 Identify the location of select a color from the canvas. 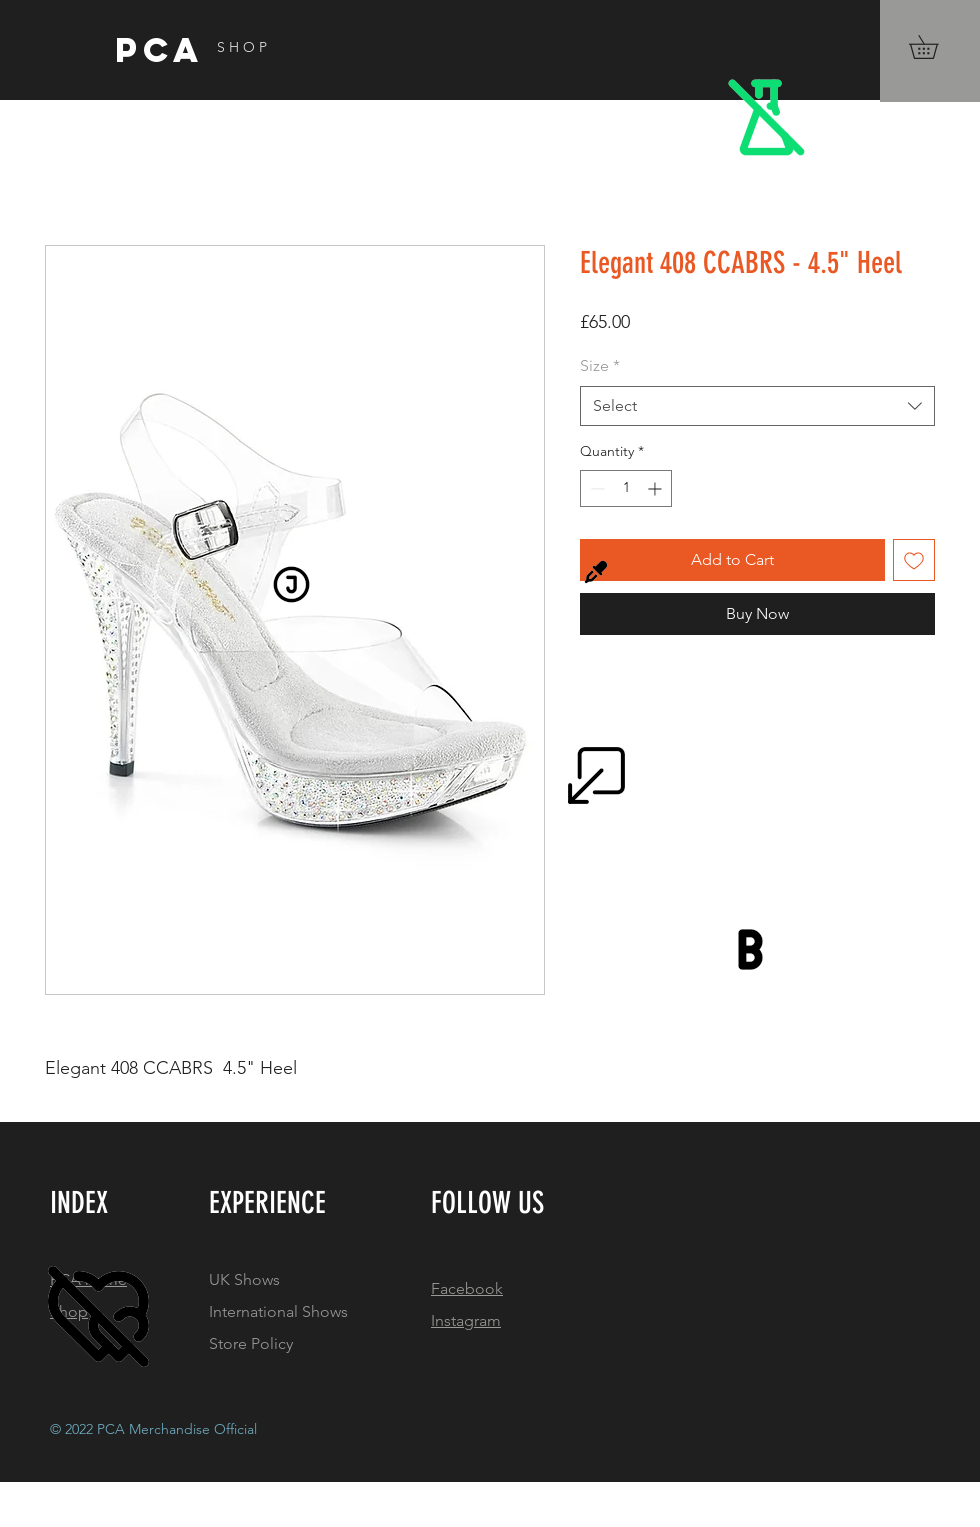
(596, 572).